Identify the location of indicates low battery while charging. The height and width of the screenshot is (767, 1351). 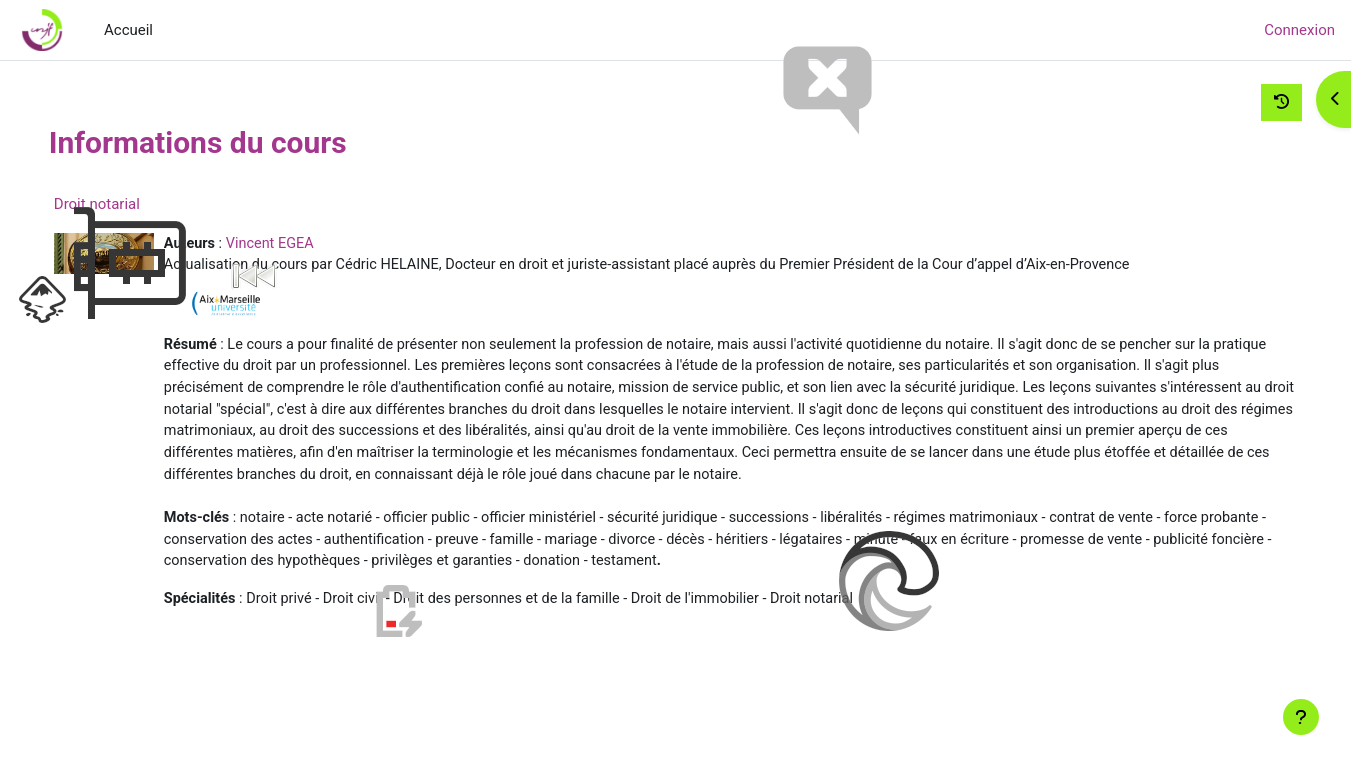
(396, 611).